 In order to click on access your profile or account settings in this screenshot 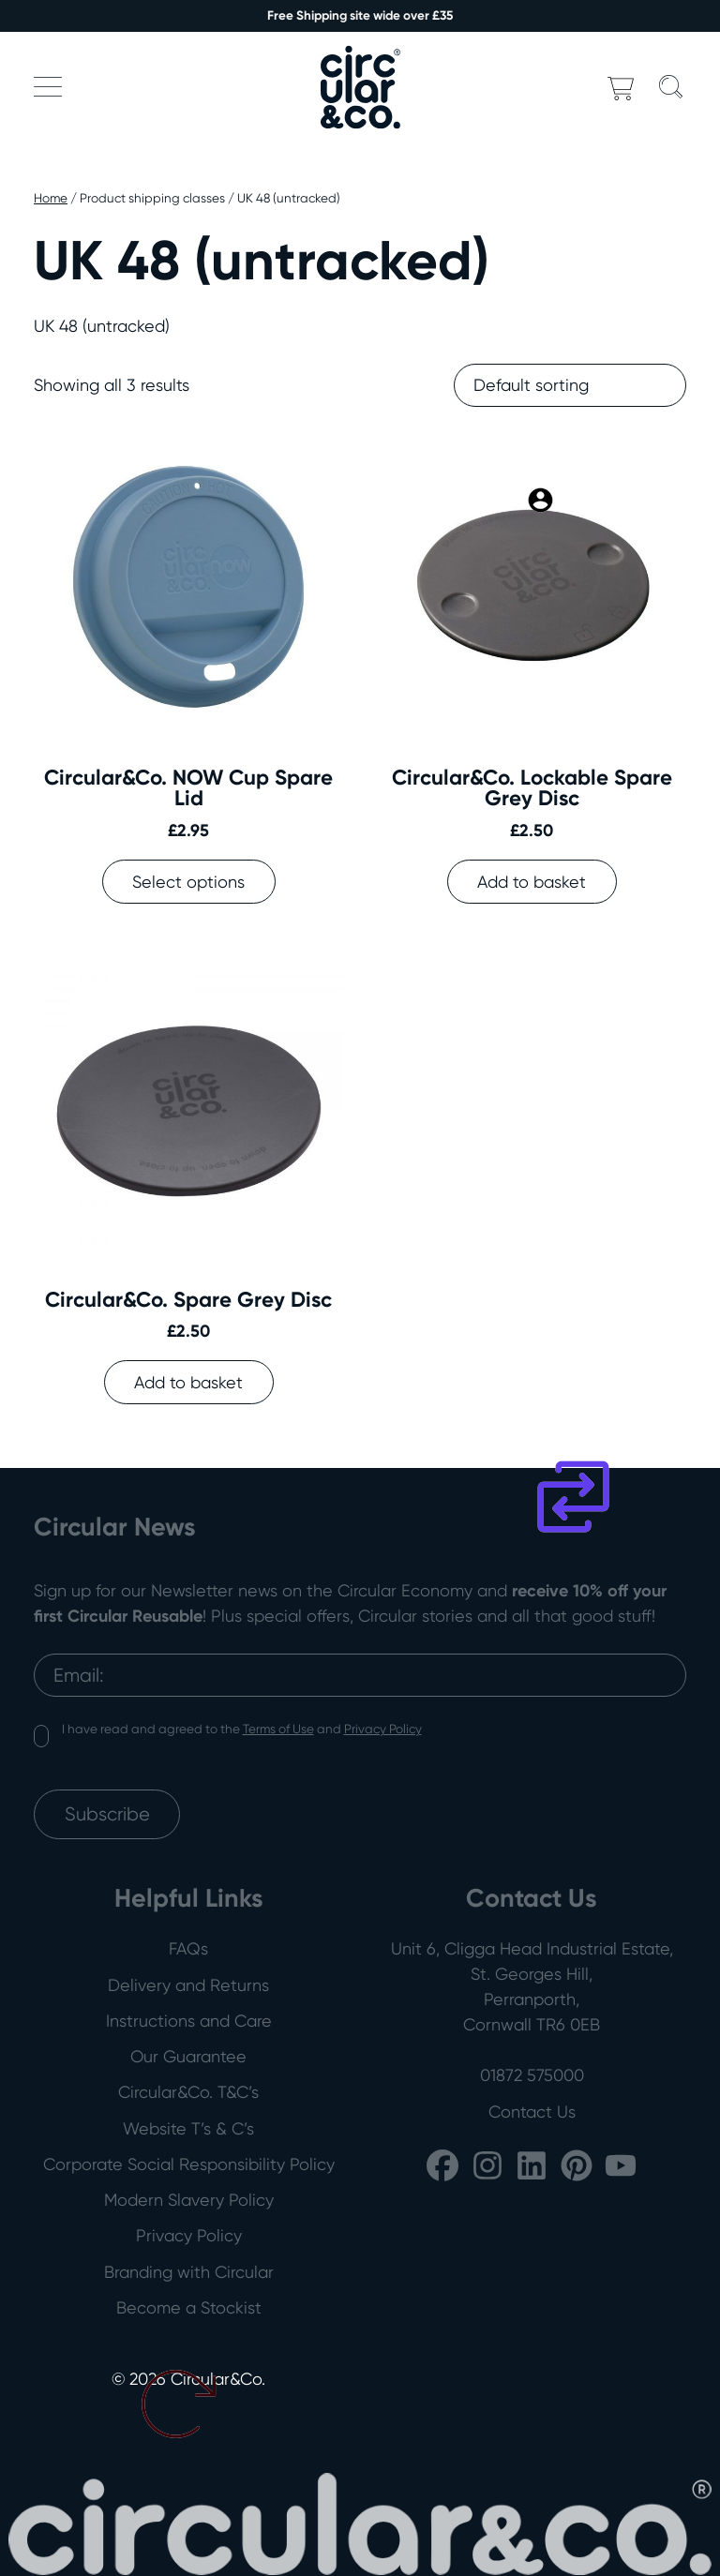, I will do `click(540, 500)`.